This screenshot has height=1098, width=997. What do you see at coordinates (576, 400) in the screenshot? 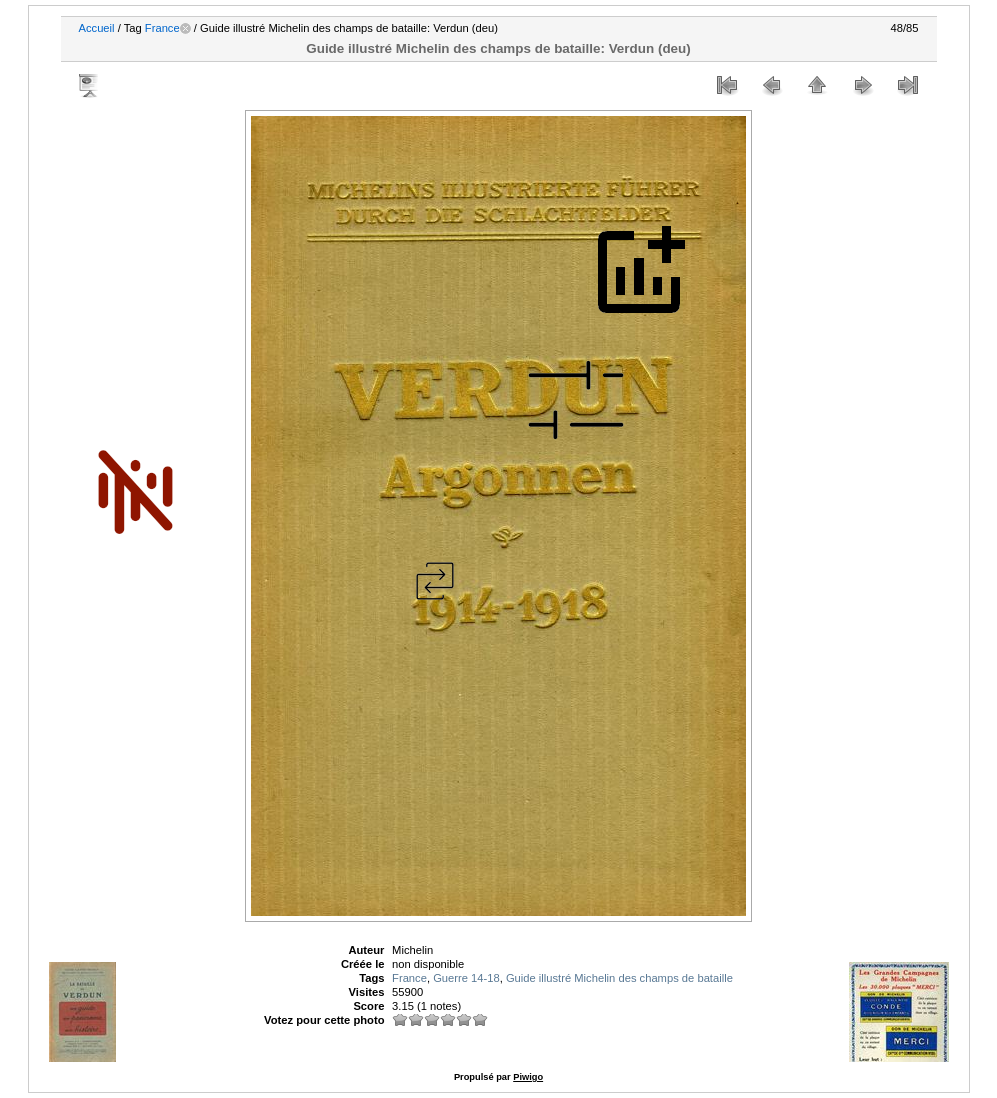
I see `adjust settings or preferences` at bounding box center [576, 400].